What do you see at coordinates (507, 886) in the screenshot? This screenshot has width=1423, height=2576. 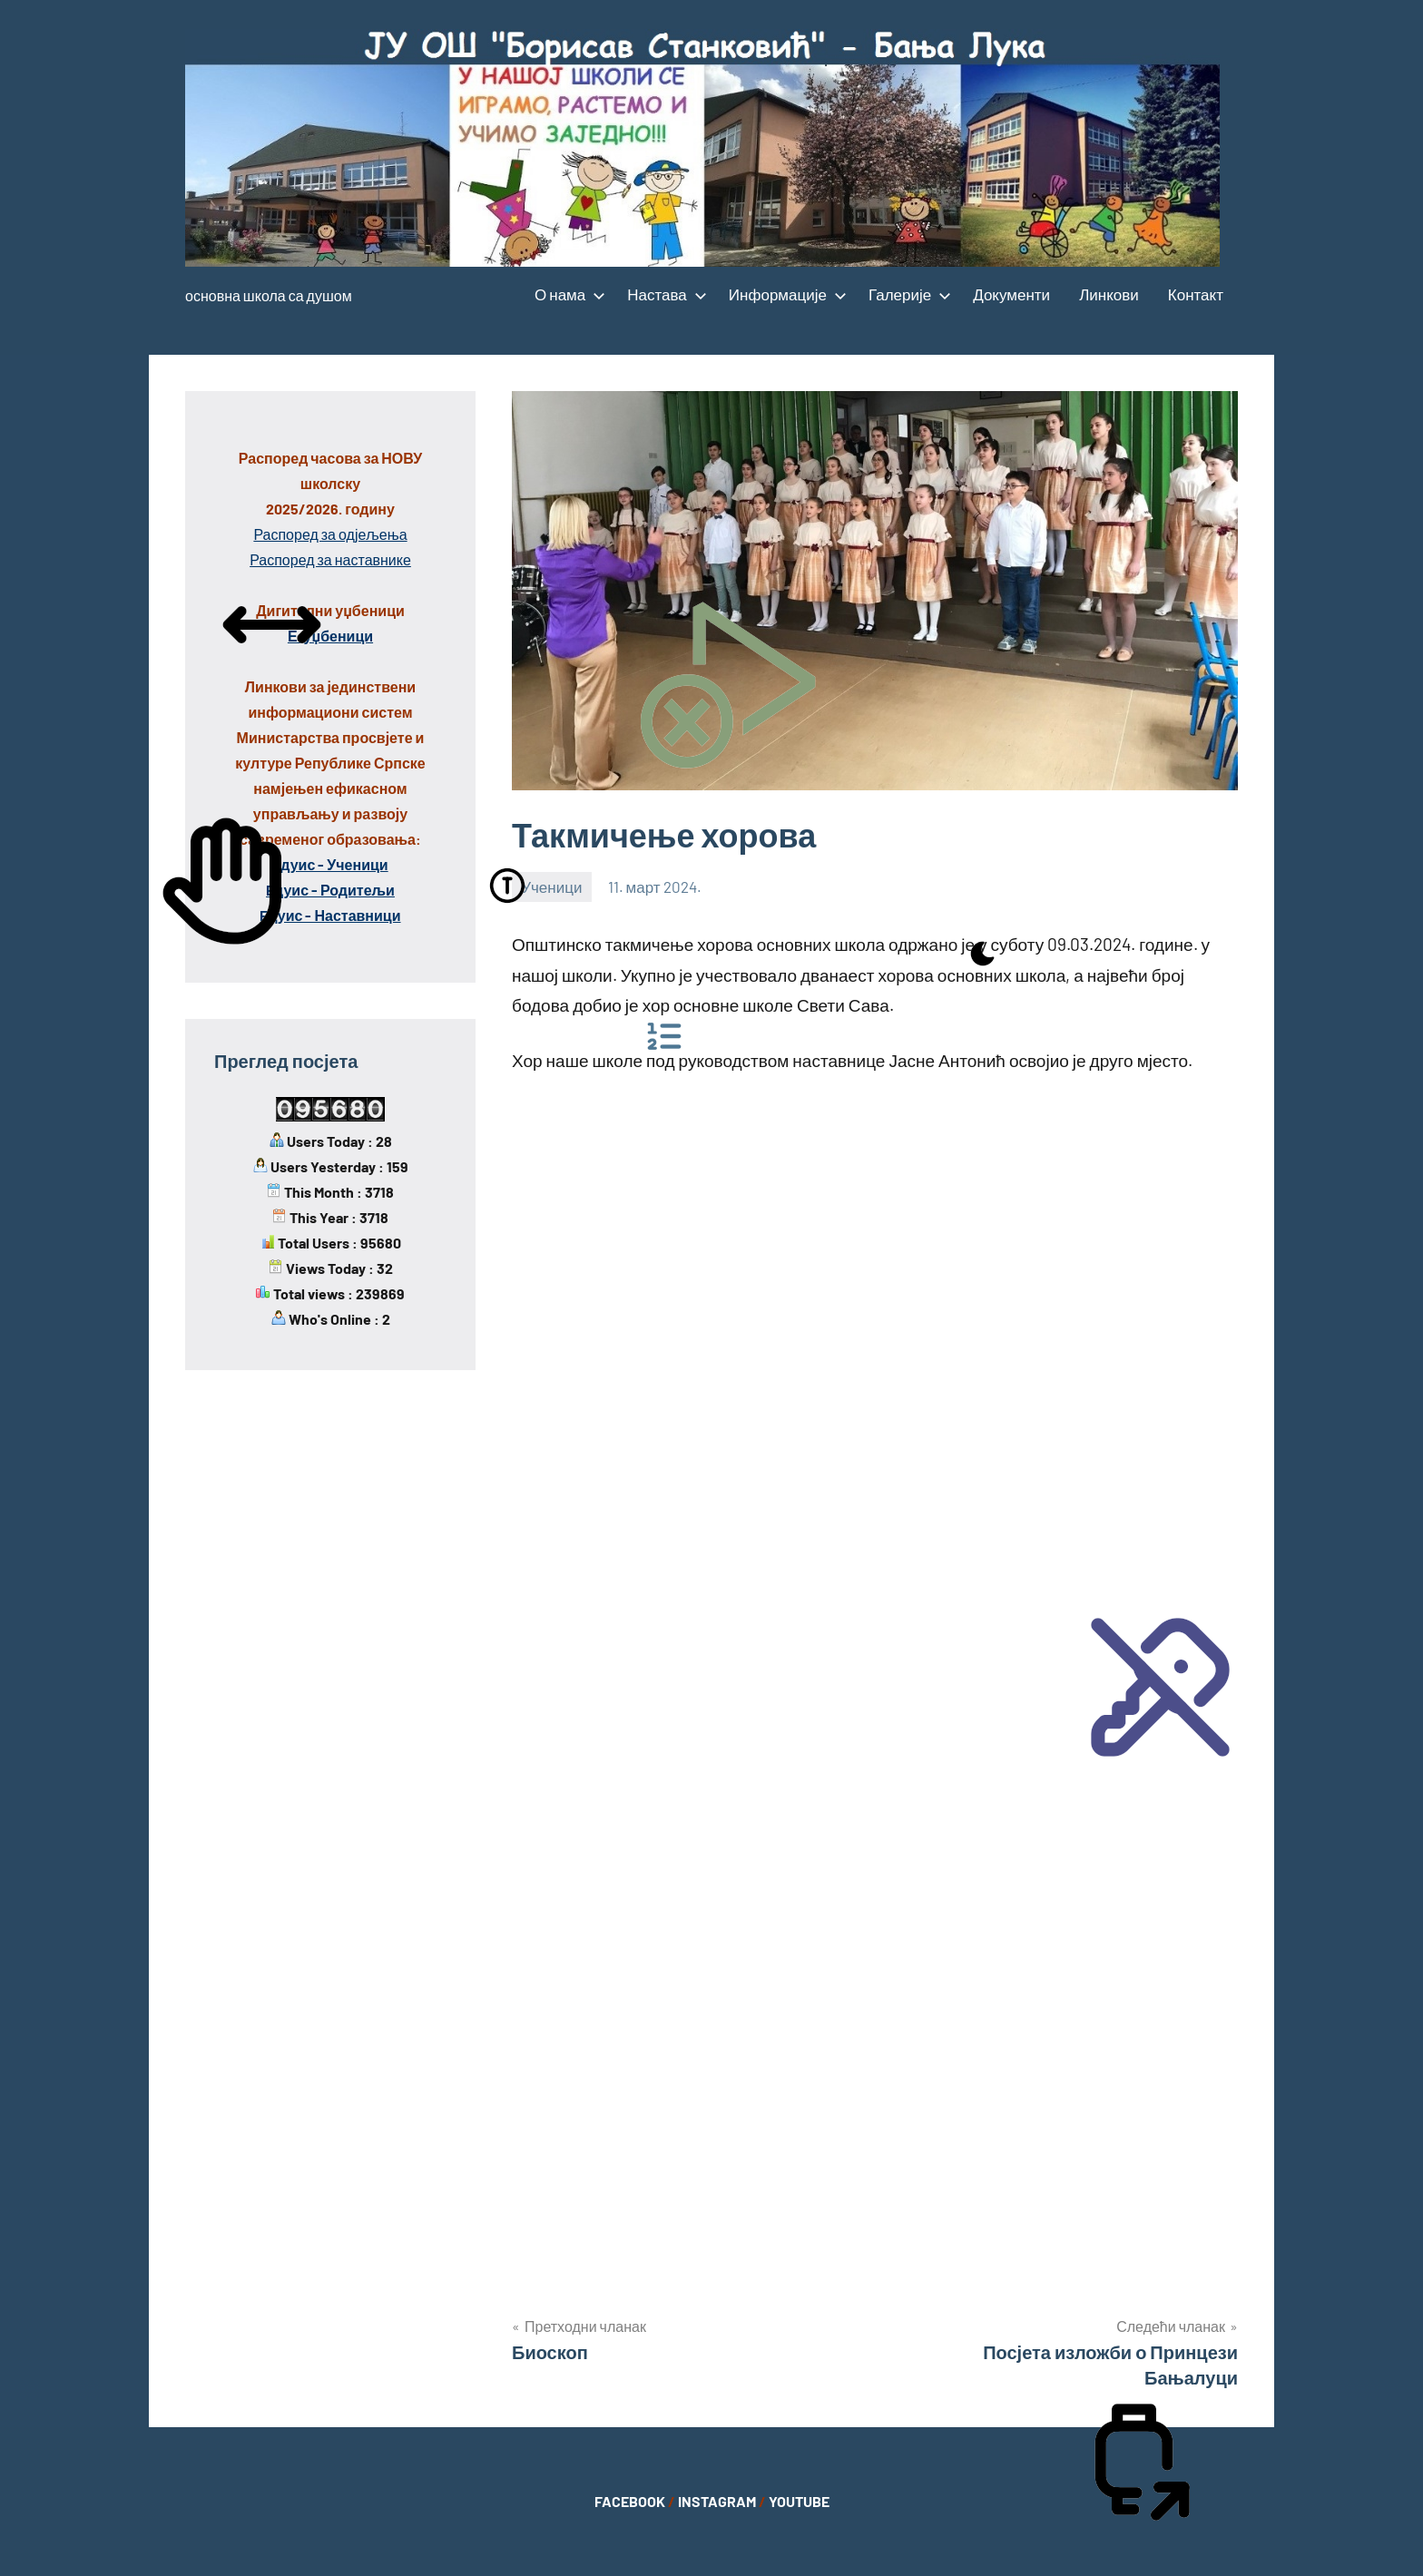 I see `indicates text or typography settings` at bounding box center [507, 886].